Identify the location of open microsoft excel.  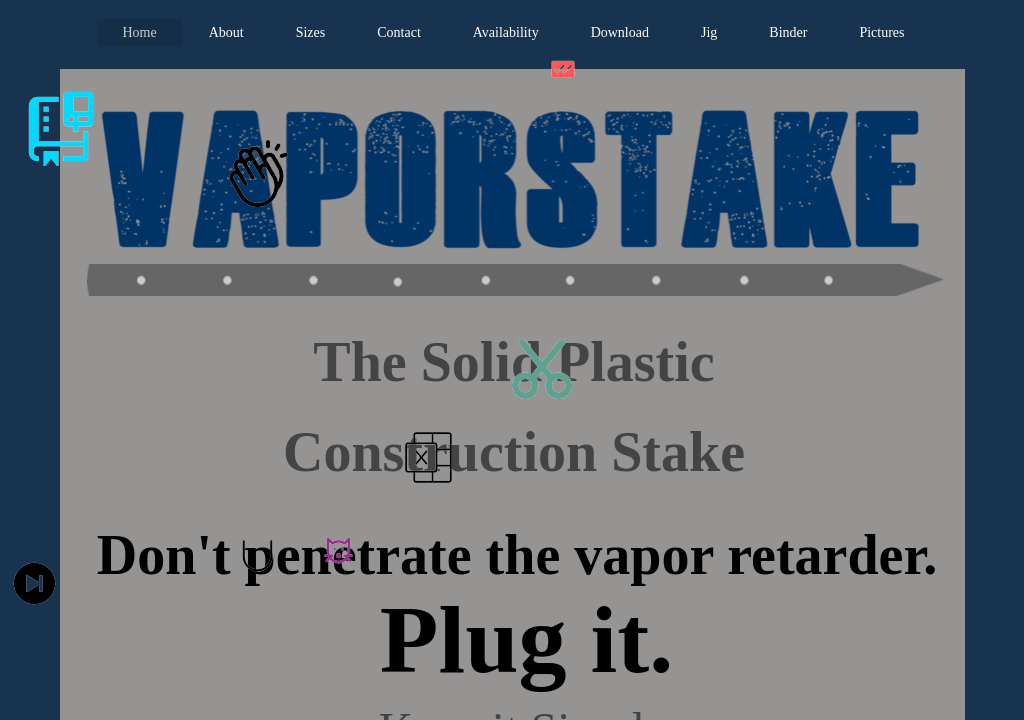
(430, 457).